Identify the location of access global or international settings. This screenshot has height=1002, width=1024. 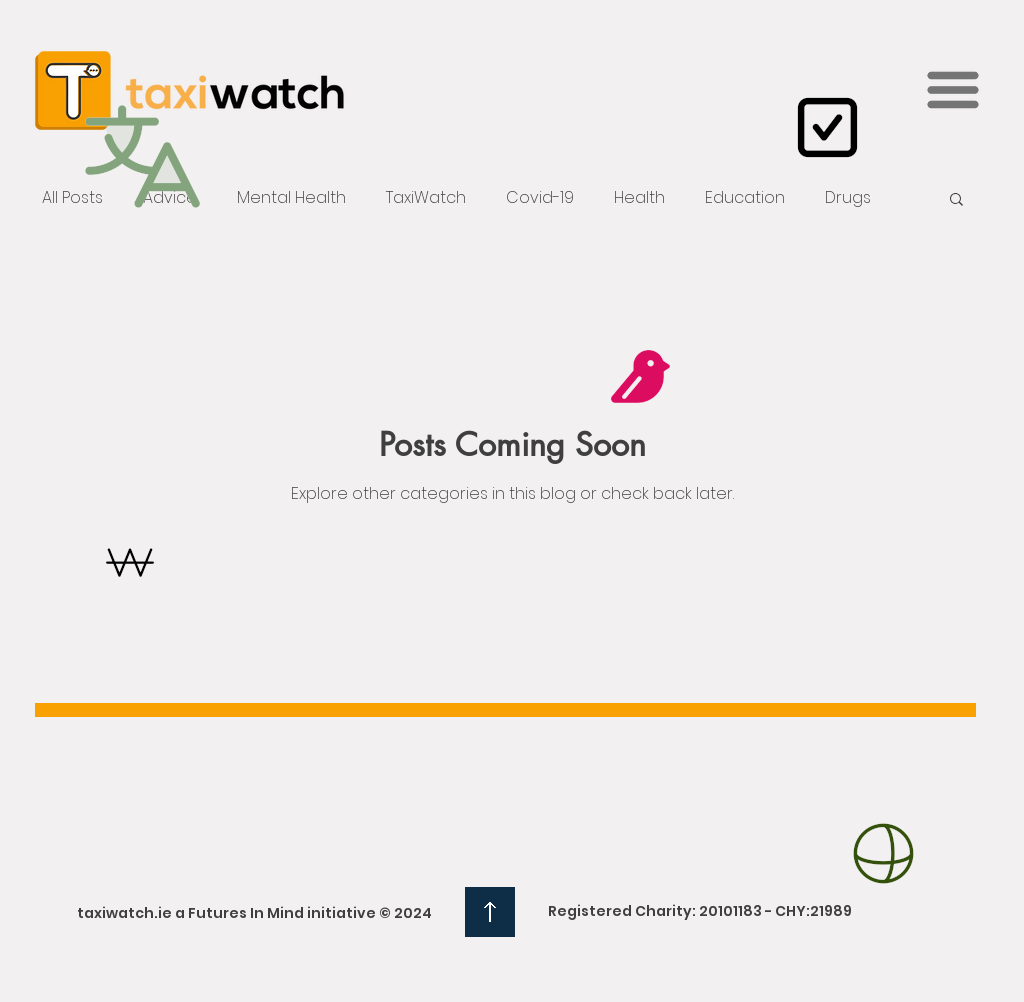
(883, 853).